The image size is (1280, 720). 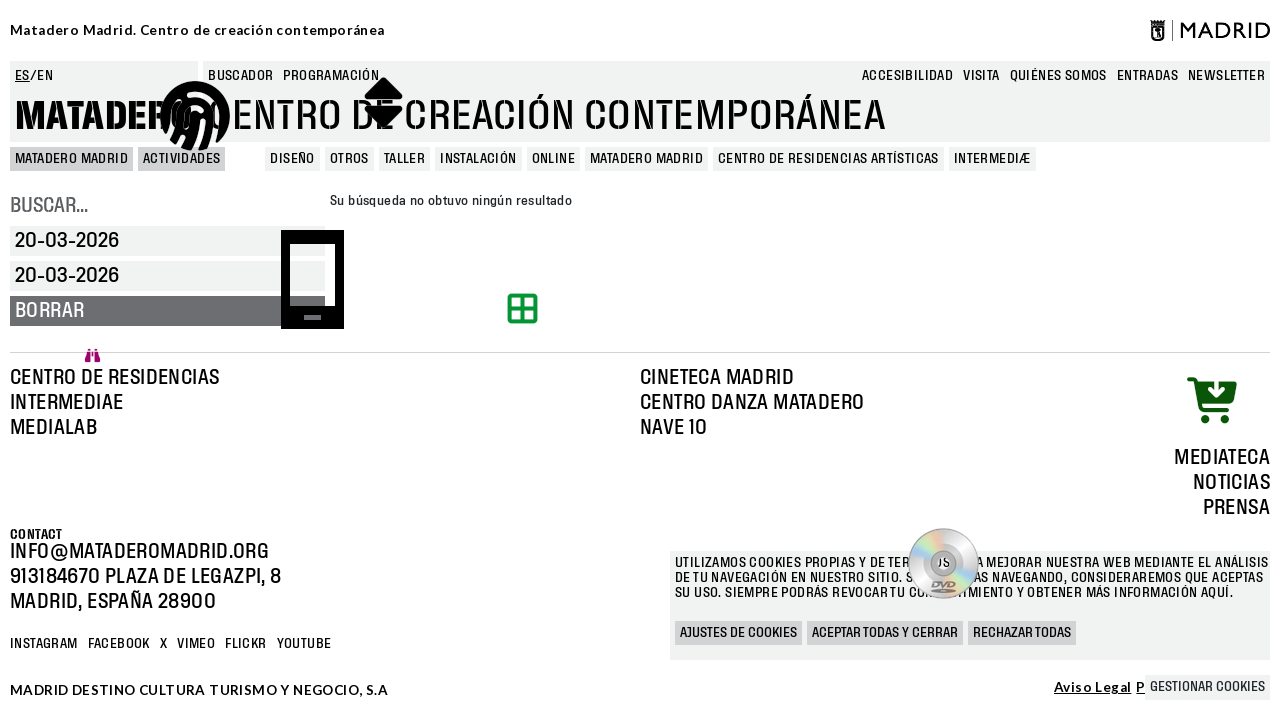 What do you see at coordinates (943, 563) in the screenshot?
I see `indicates a DVD disc or optical media` at bounding box center [943, 563].